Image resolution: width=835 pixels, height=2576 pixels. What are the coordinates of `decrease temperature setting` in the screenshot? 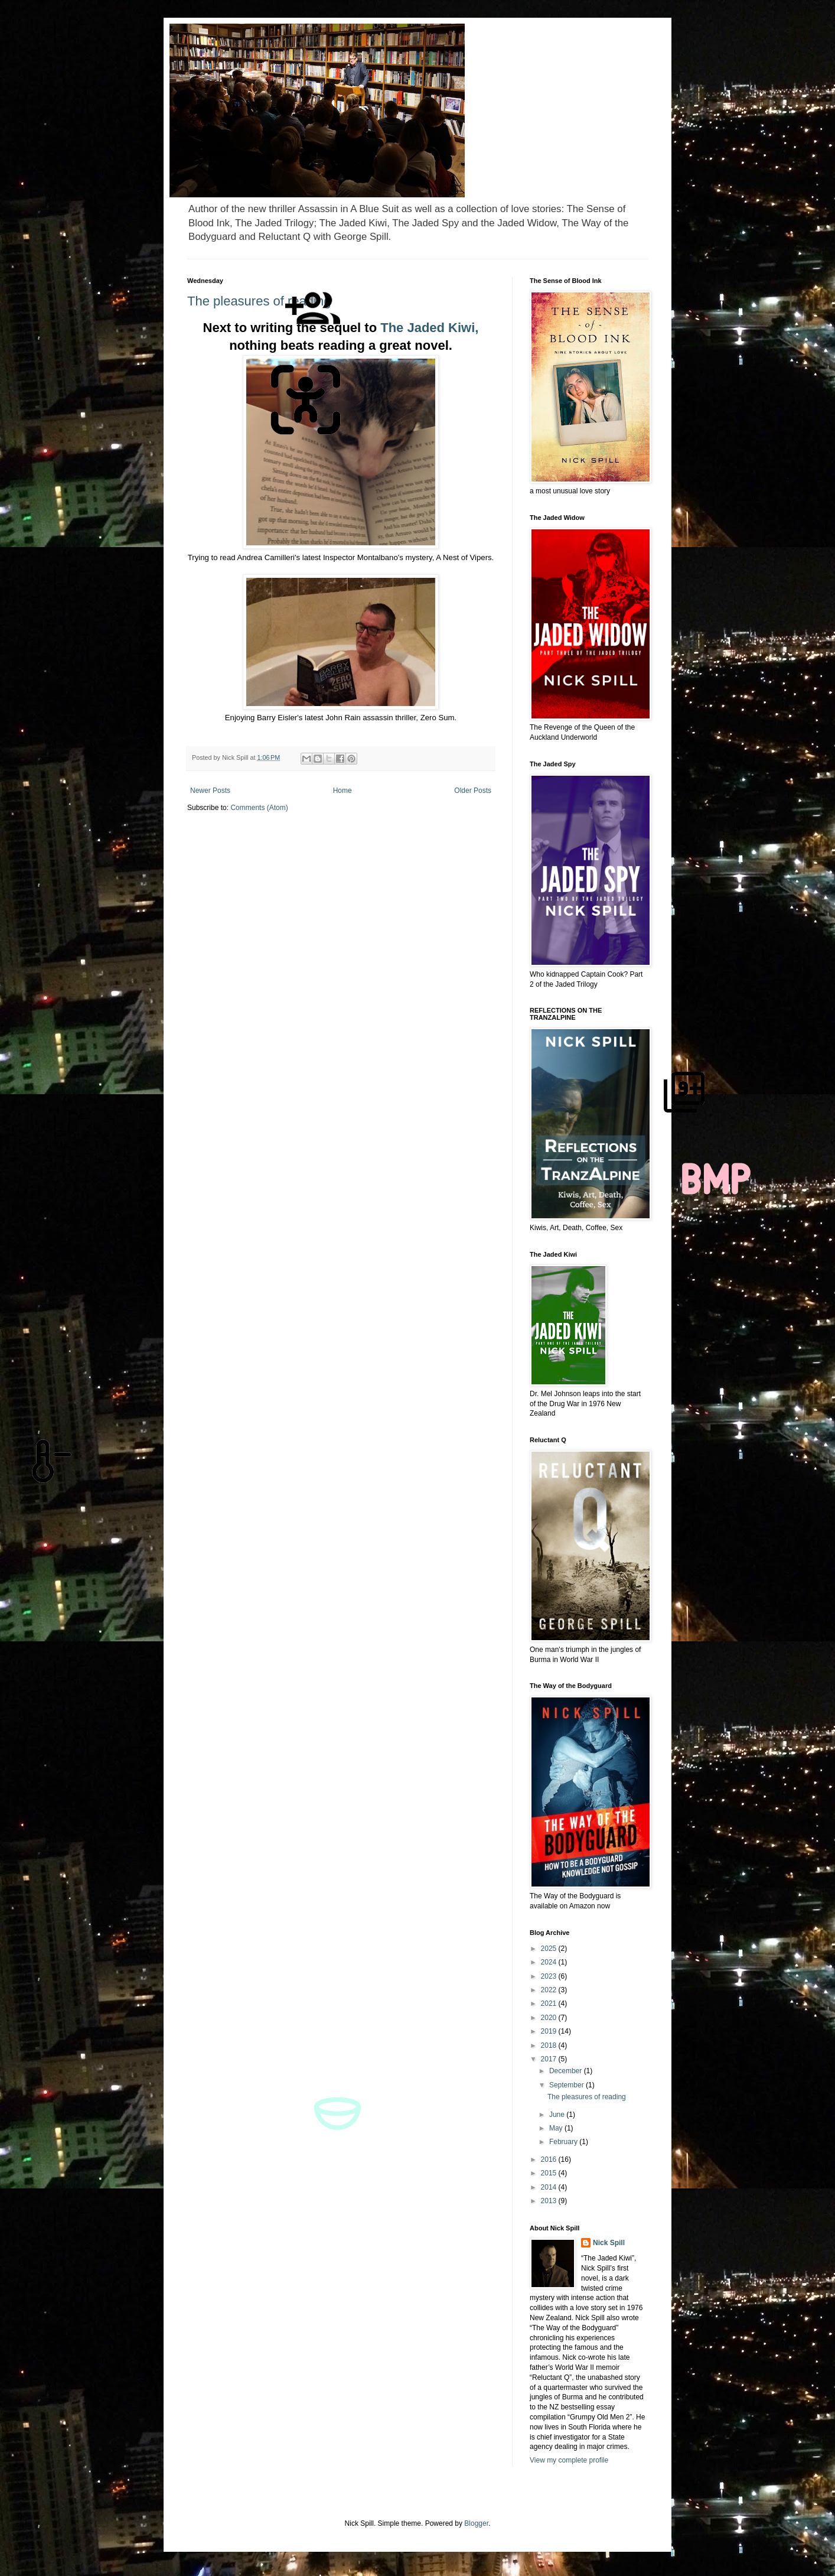 It's located at (47, 1461).